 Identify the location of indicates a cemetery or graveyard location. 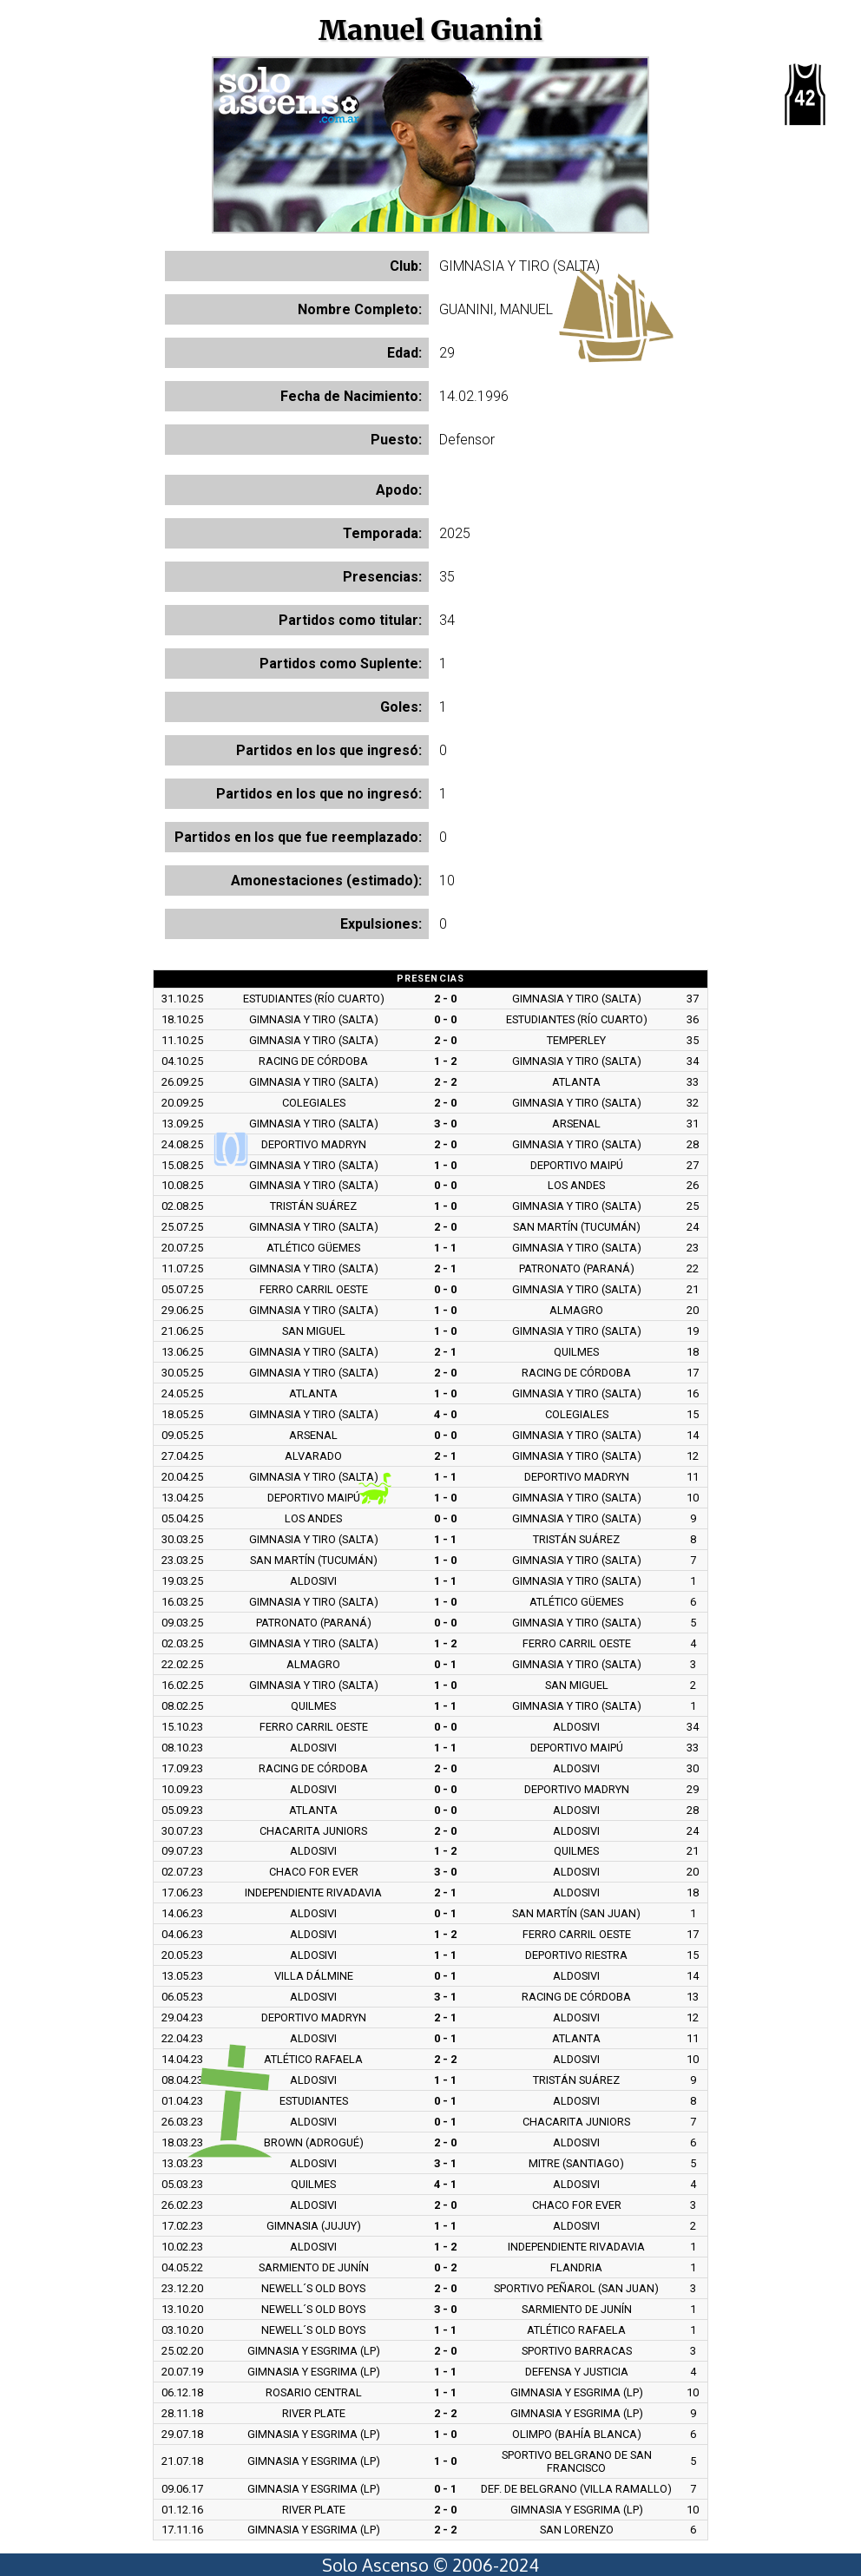
(229, 2100).